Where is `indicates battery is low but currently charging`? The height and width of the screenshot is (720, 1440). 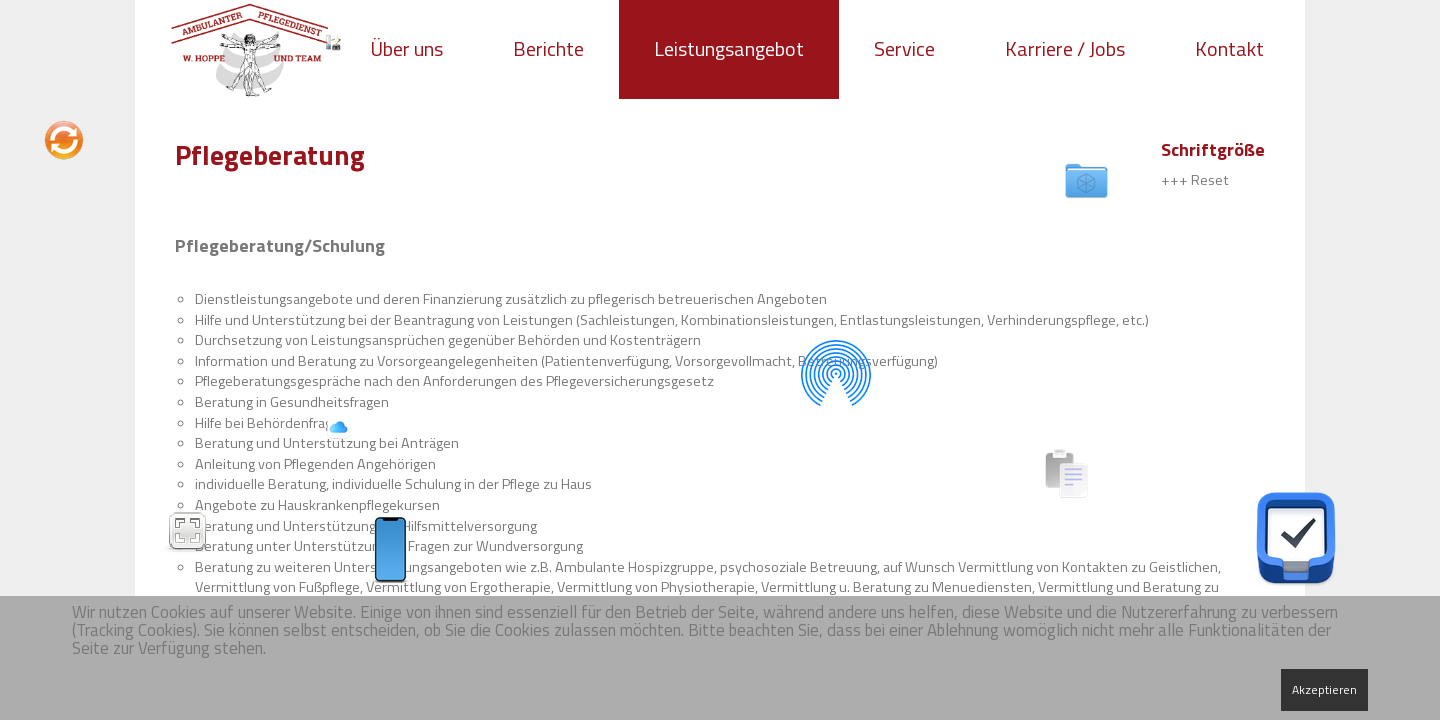
indicates battery is low but currently charging is located at coordinates (332, 42).